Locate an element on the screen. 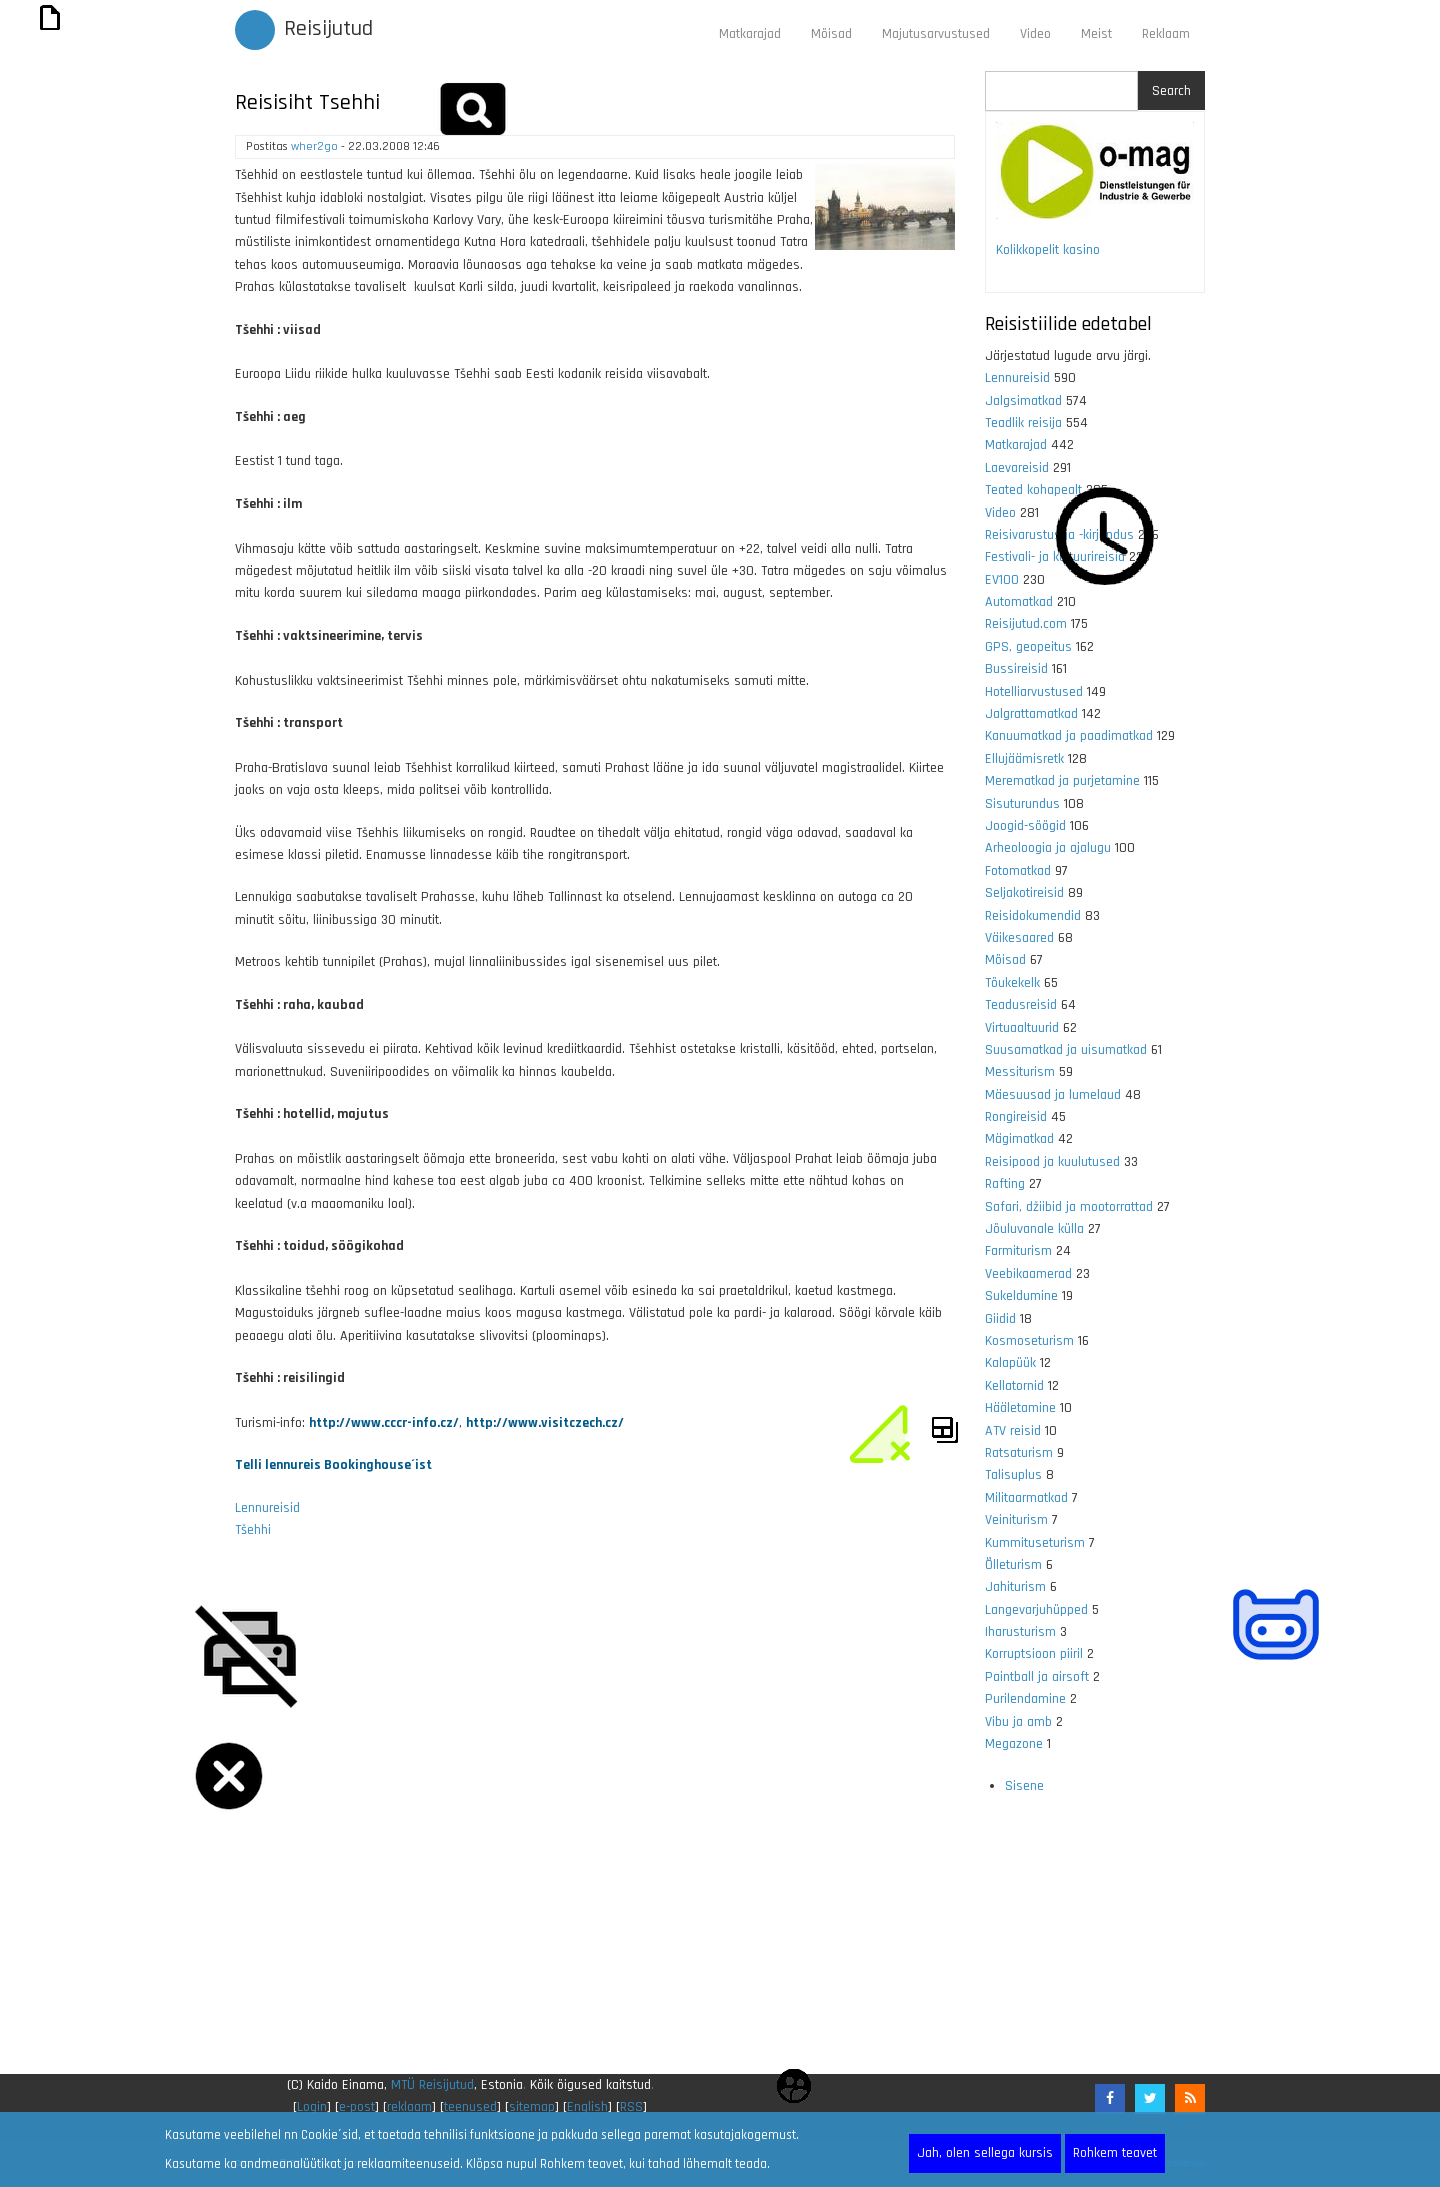  view time or clock settings is located at coordinates (1105, 536).